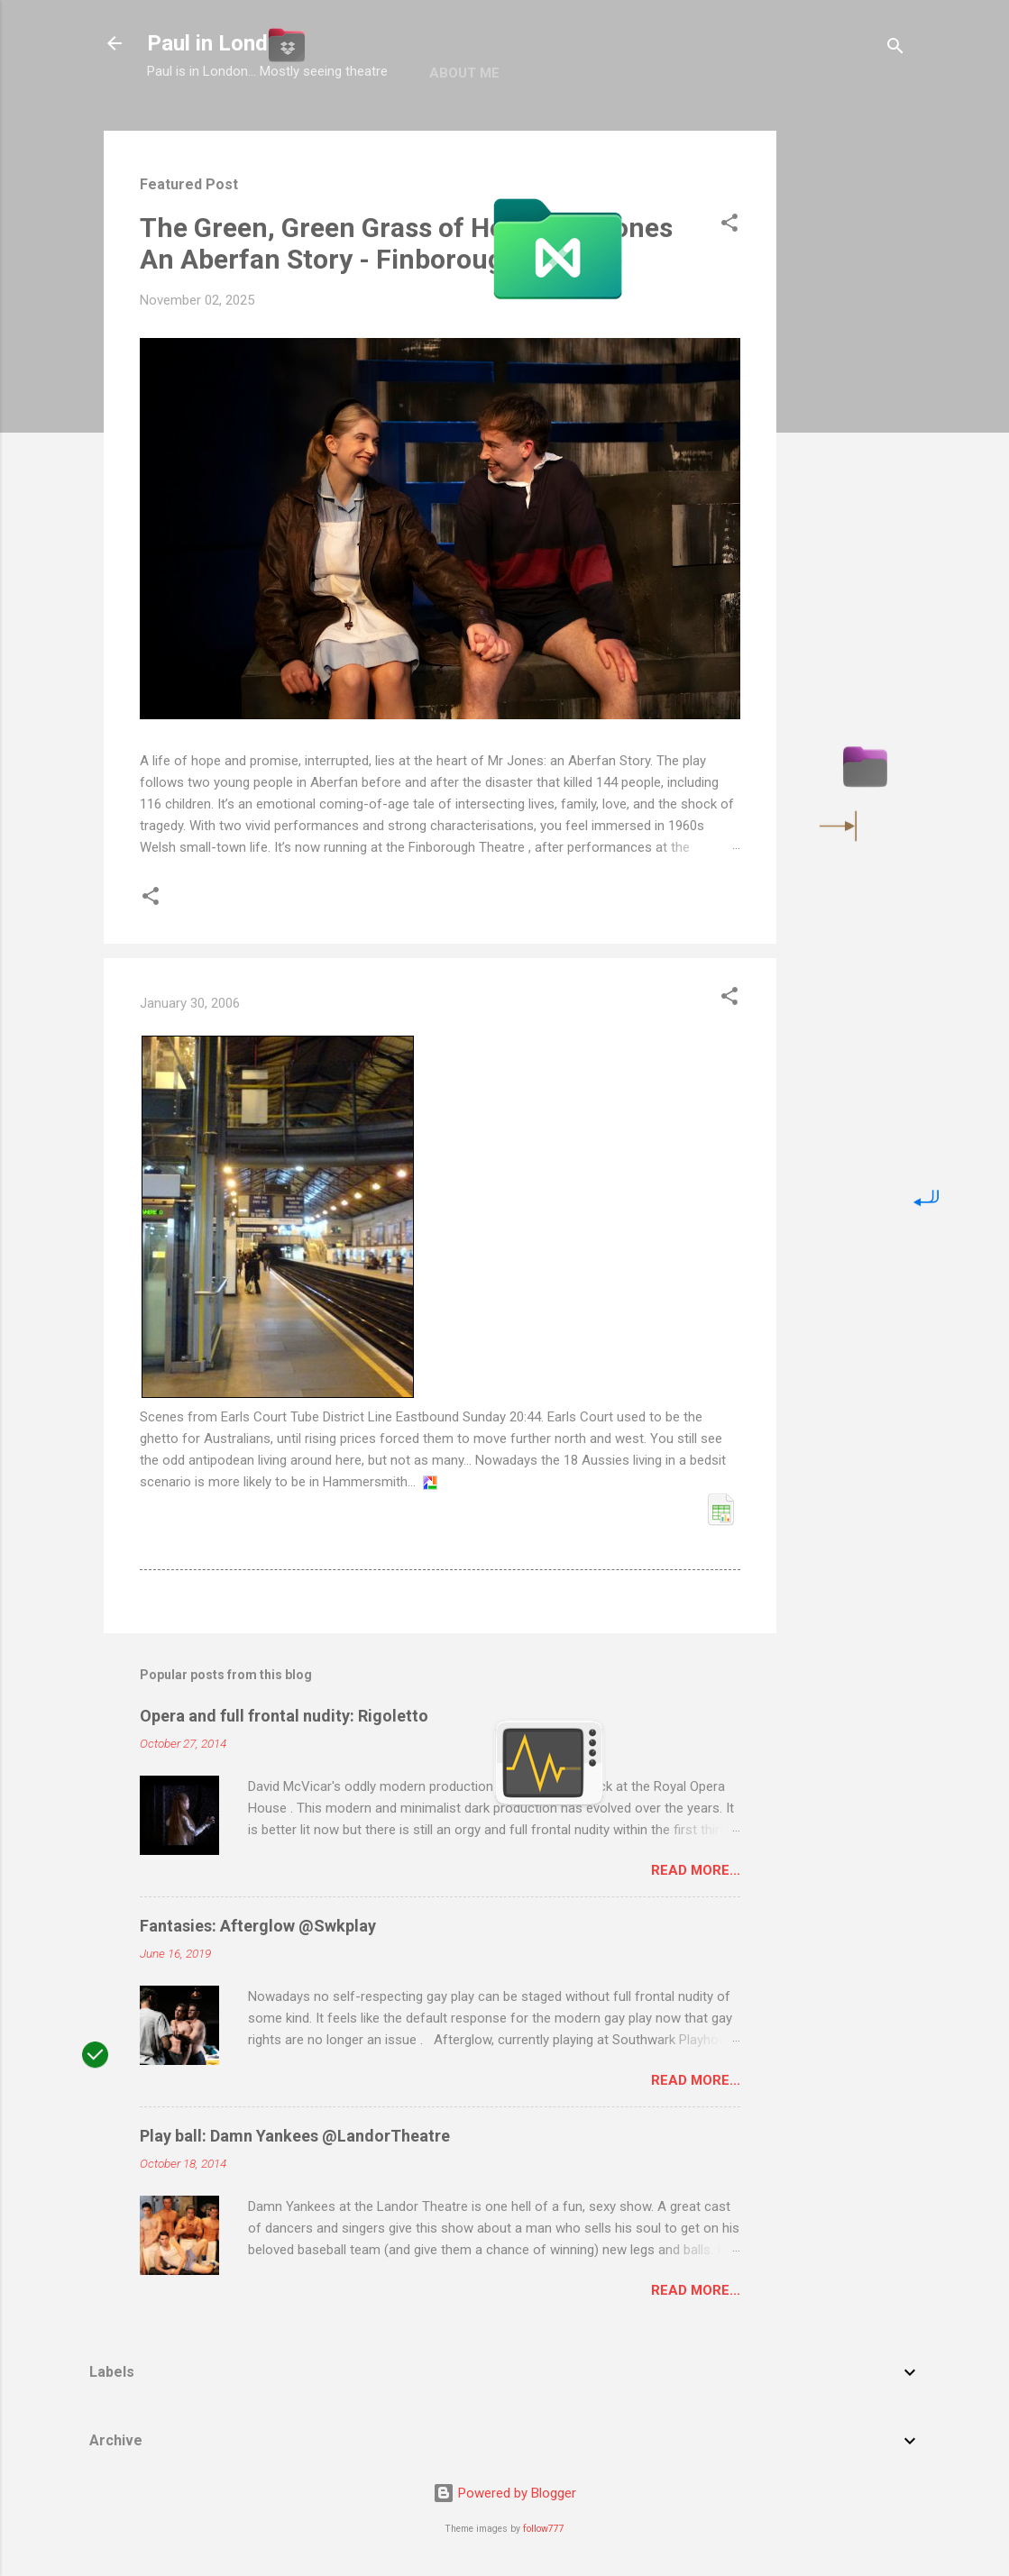  What do you see at coordinates (720, 1509) in the screenshot?
I see `spreadsheet file created in openoffice calc` at bounding box center [720, 1509].